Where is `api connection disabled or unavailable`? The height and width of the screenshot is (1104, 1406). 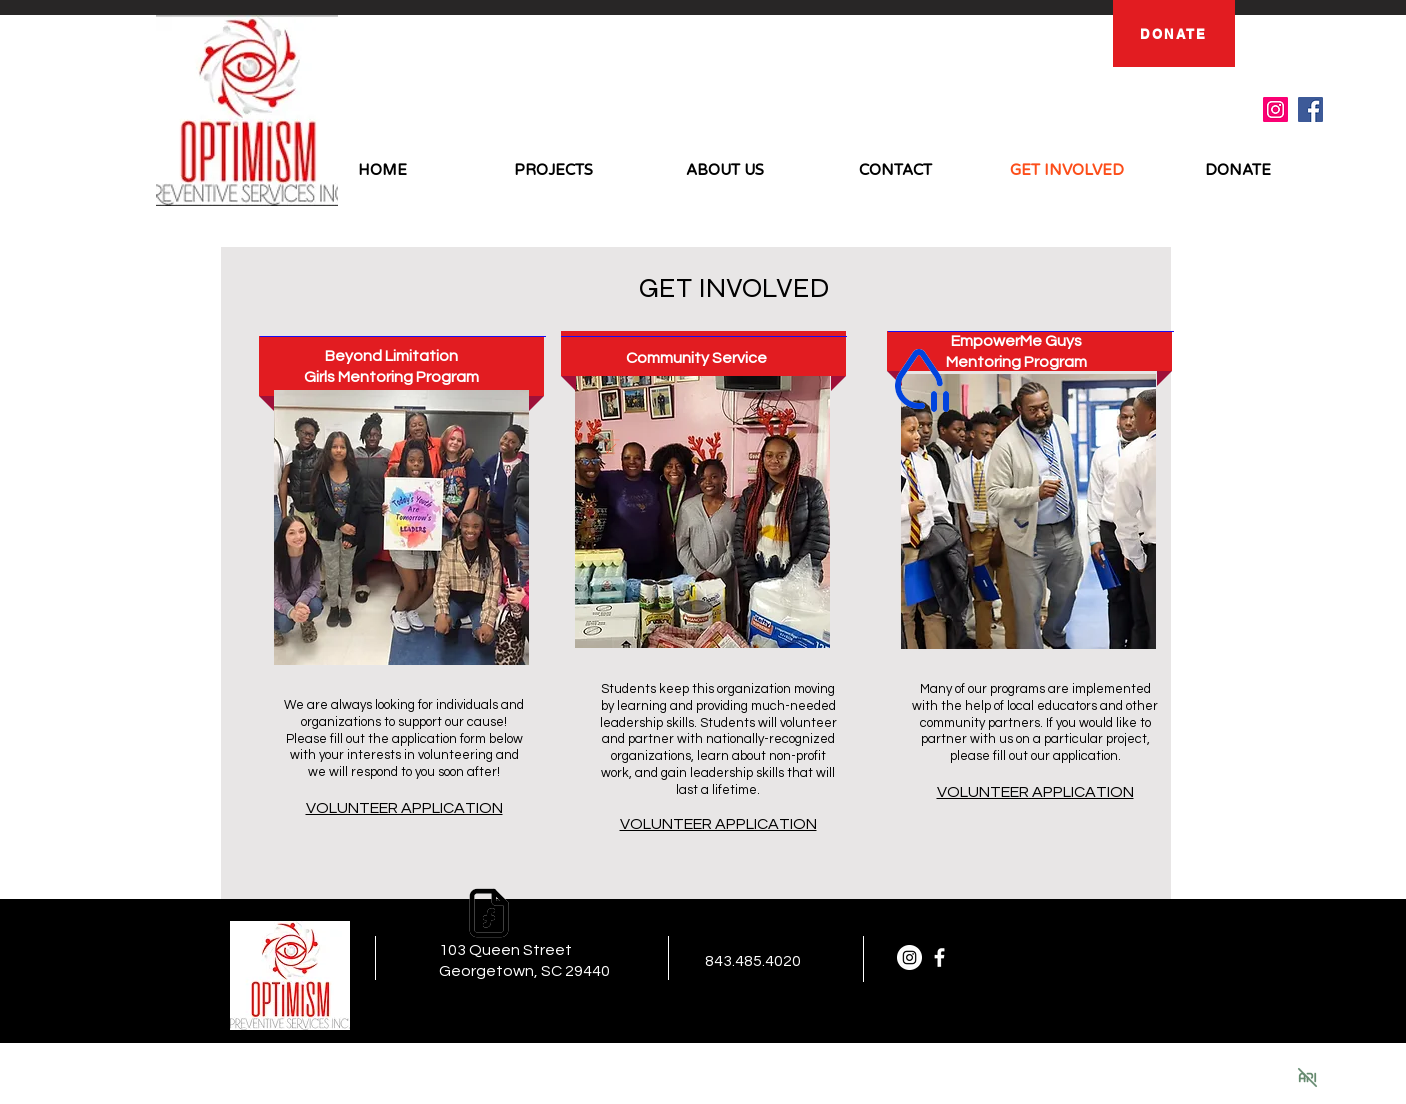
api connection disabled or unavailable is located at coordinates (1307, 1077).